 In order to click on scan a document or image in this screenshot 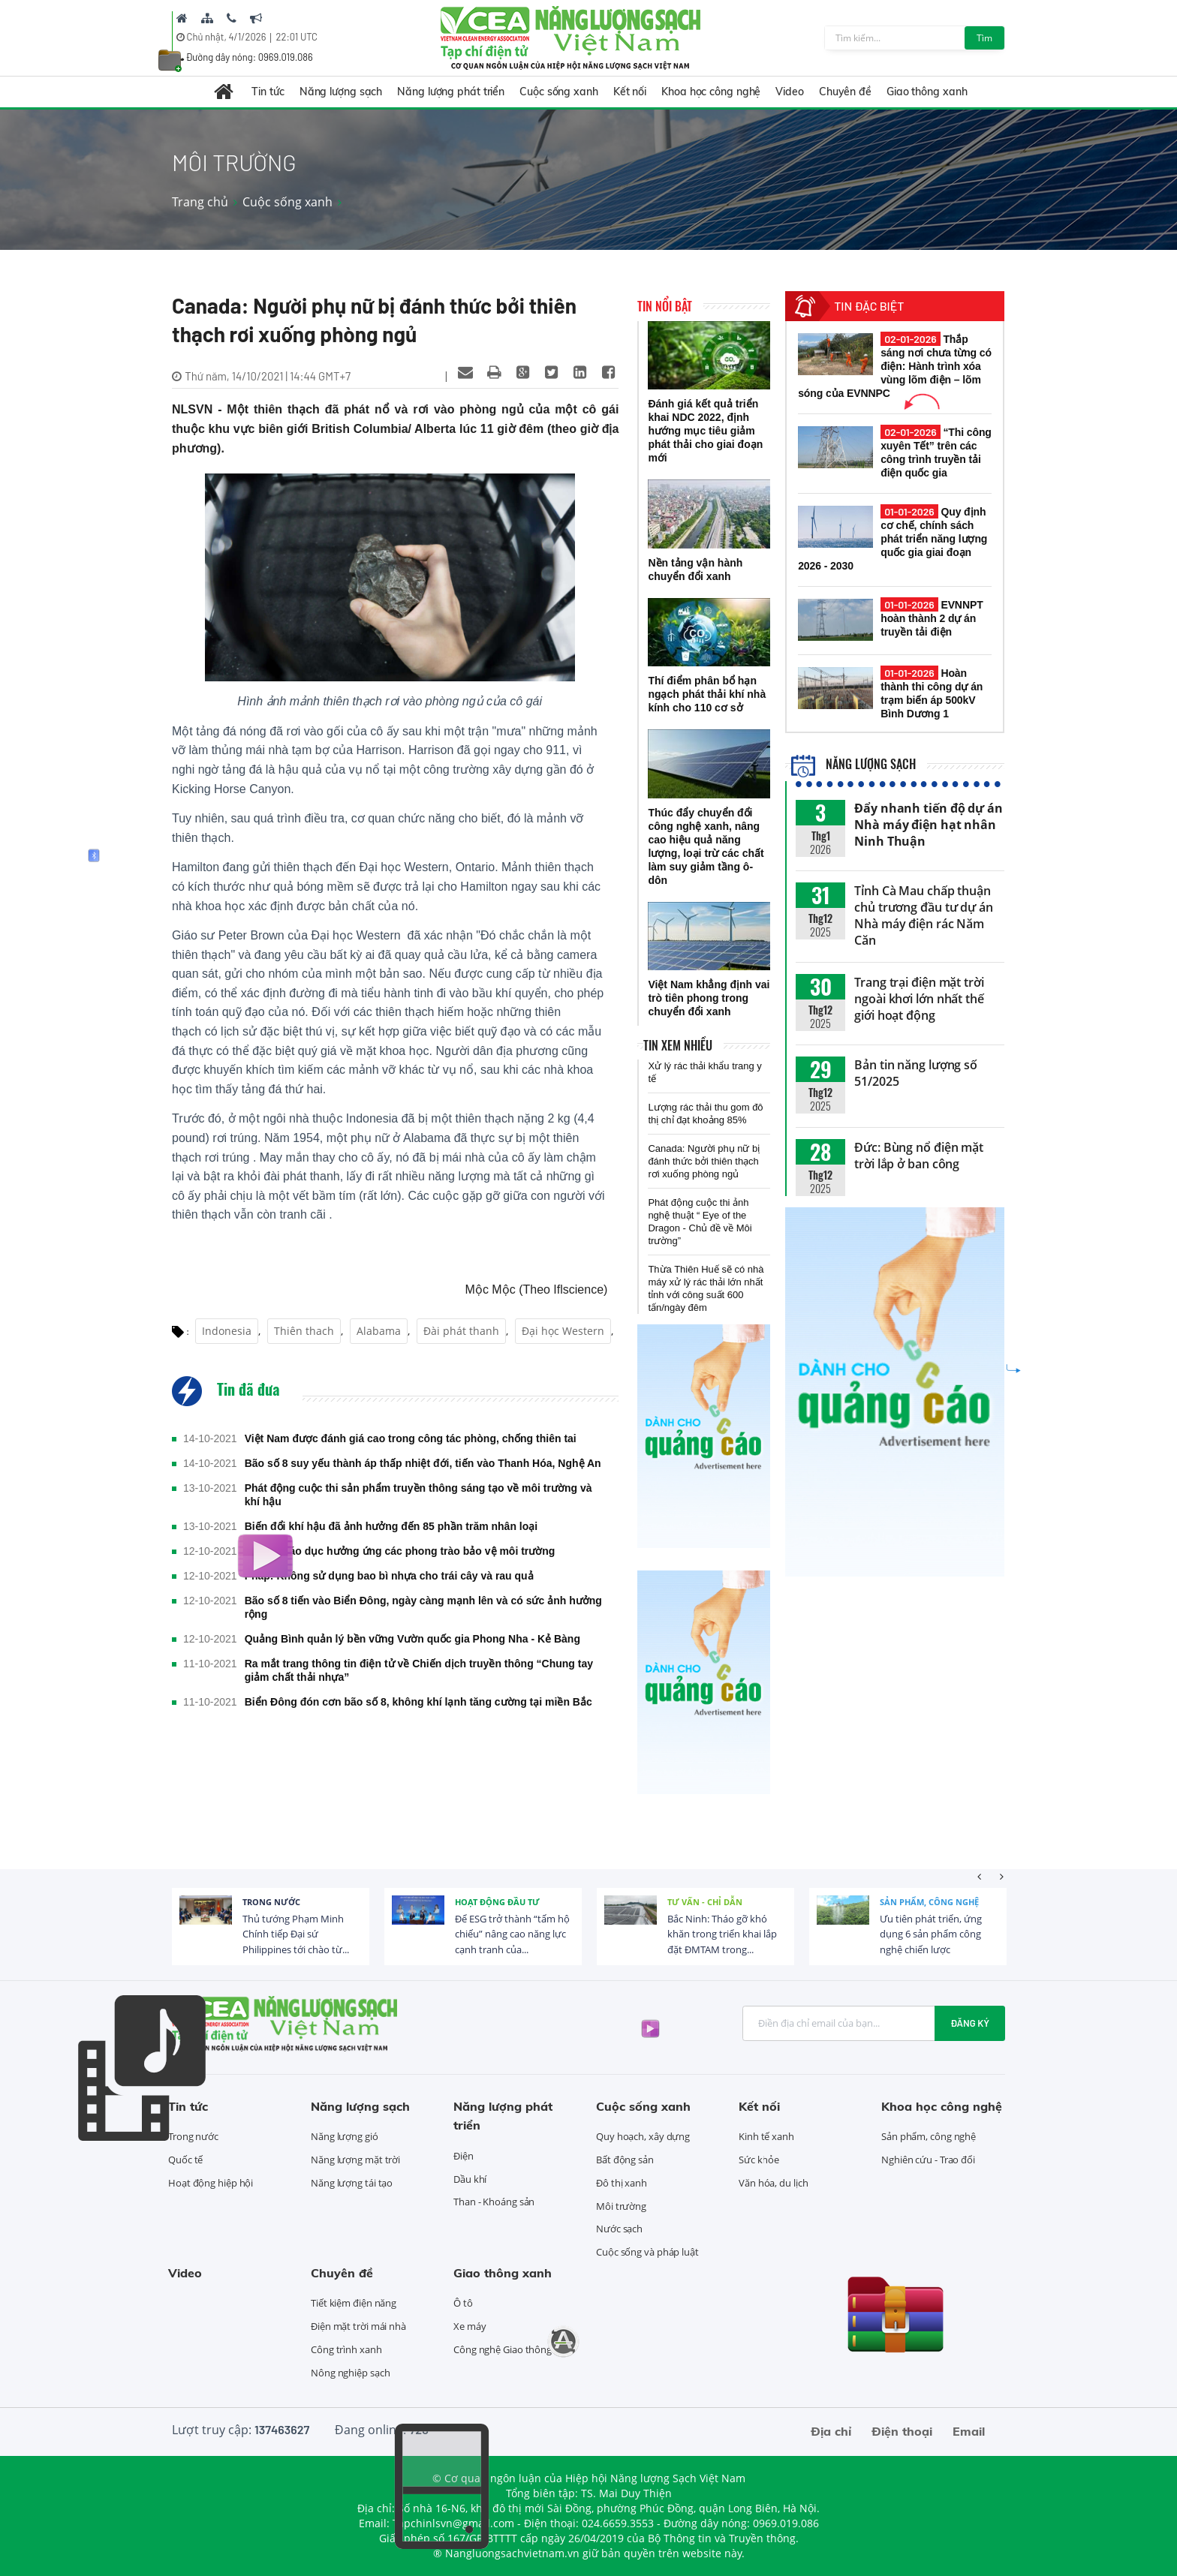, I will do `click(441, 2486)`.